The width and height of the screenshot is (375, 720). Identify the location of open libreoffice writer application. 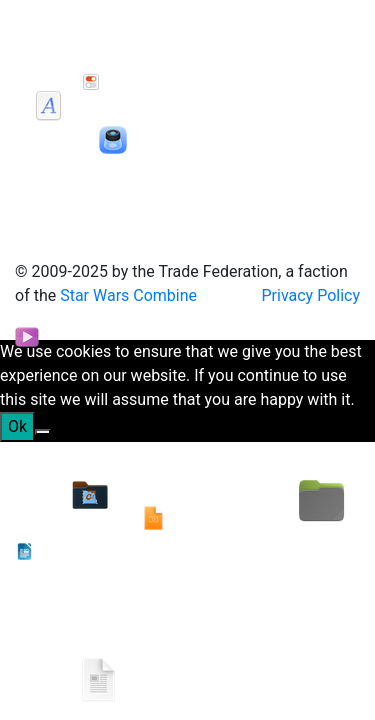
(24, 551).